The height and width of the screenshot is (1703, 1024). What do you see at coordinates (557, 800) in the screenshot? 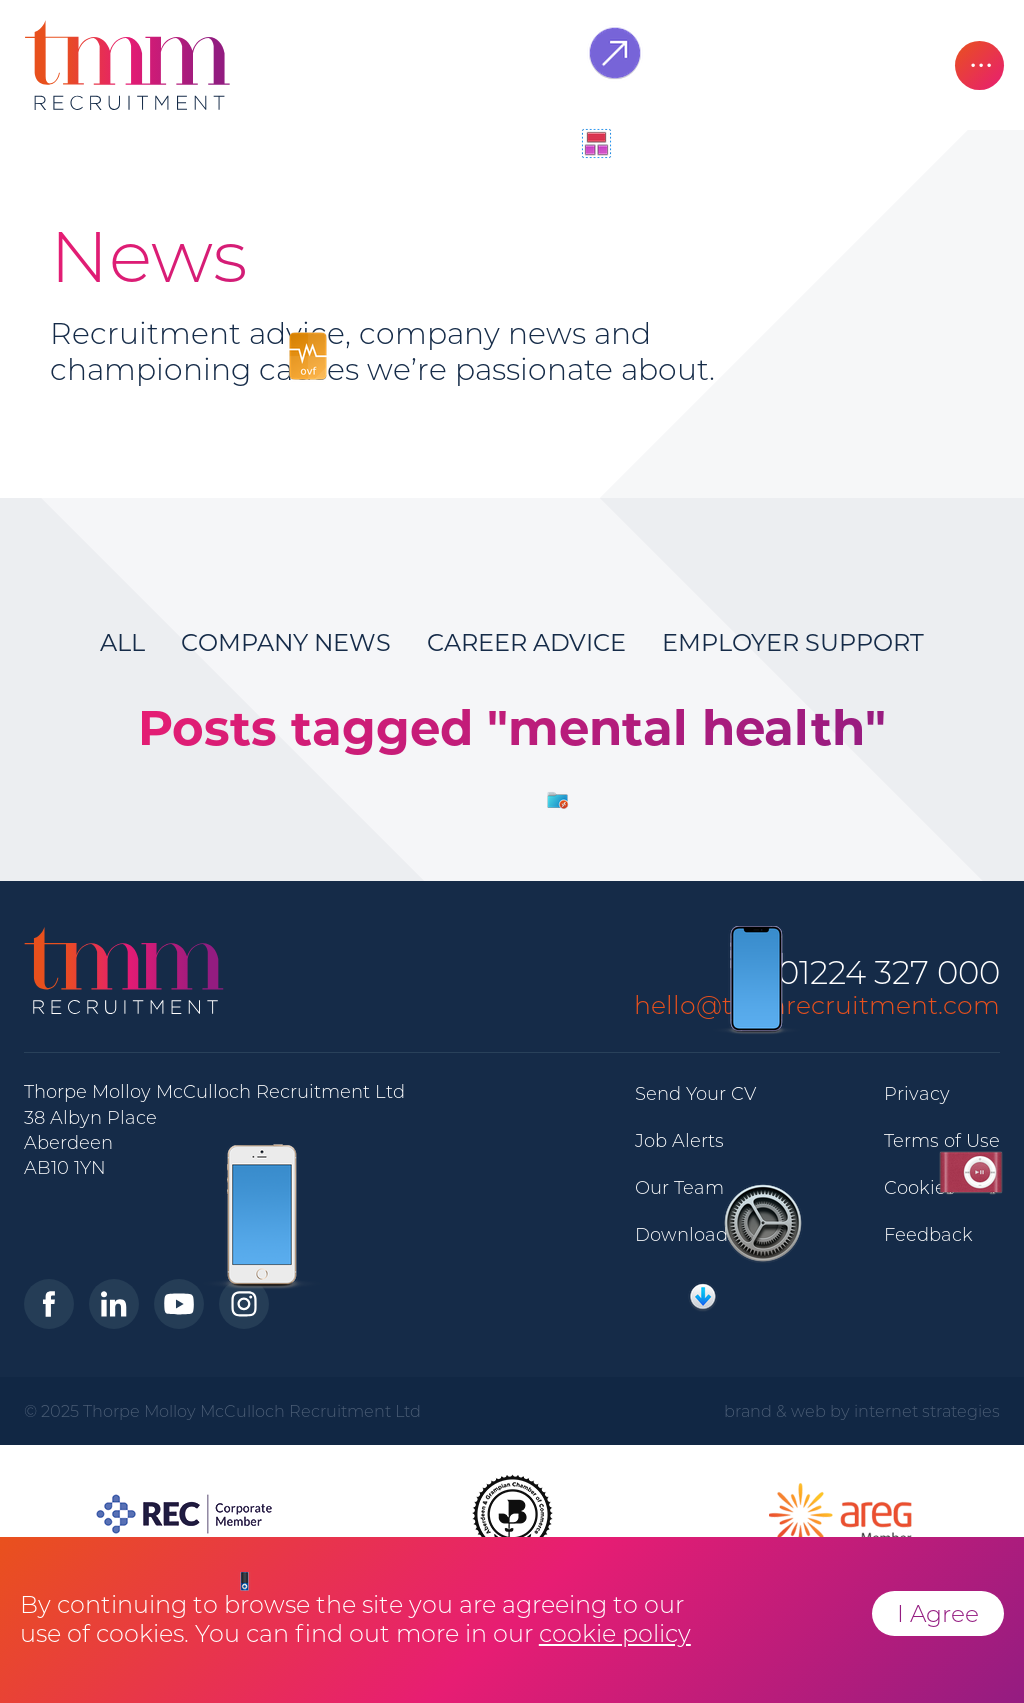
I see `open folder containing microsoft remote desktop files` at bounding box center [557, 800].